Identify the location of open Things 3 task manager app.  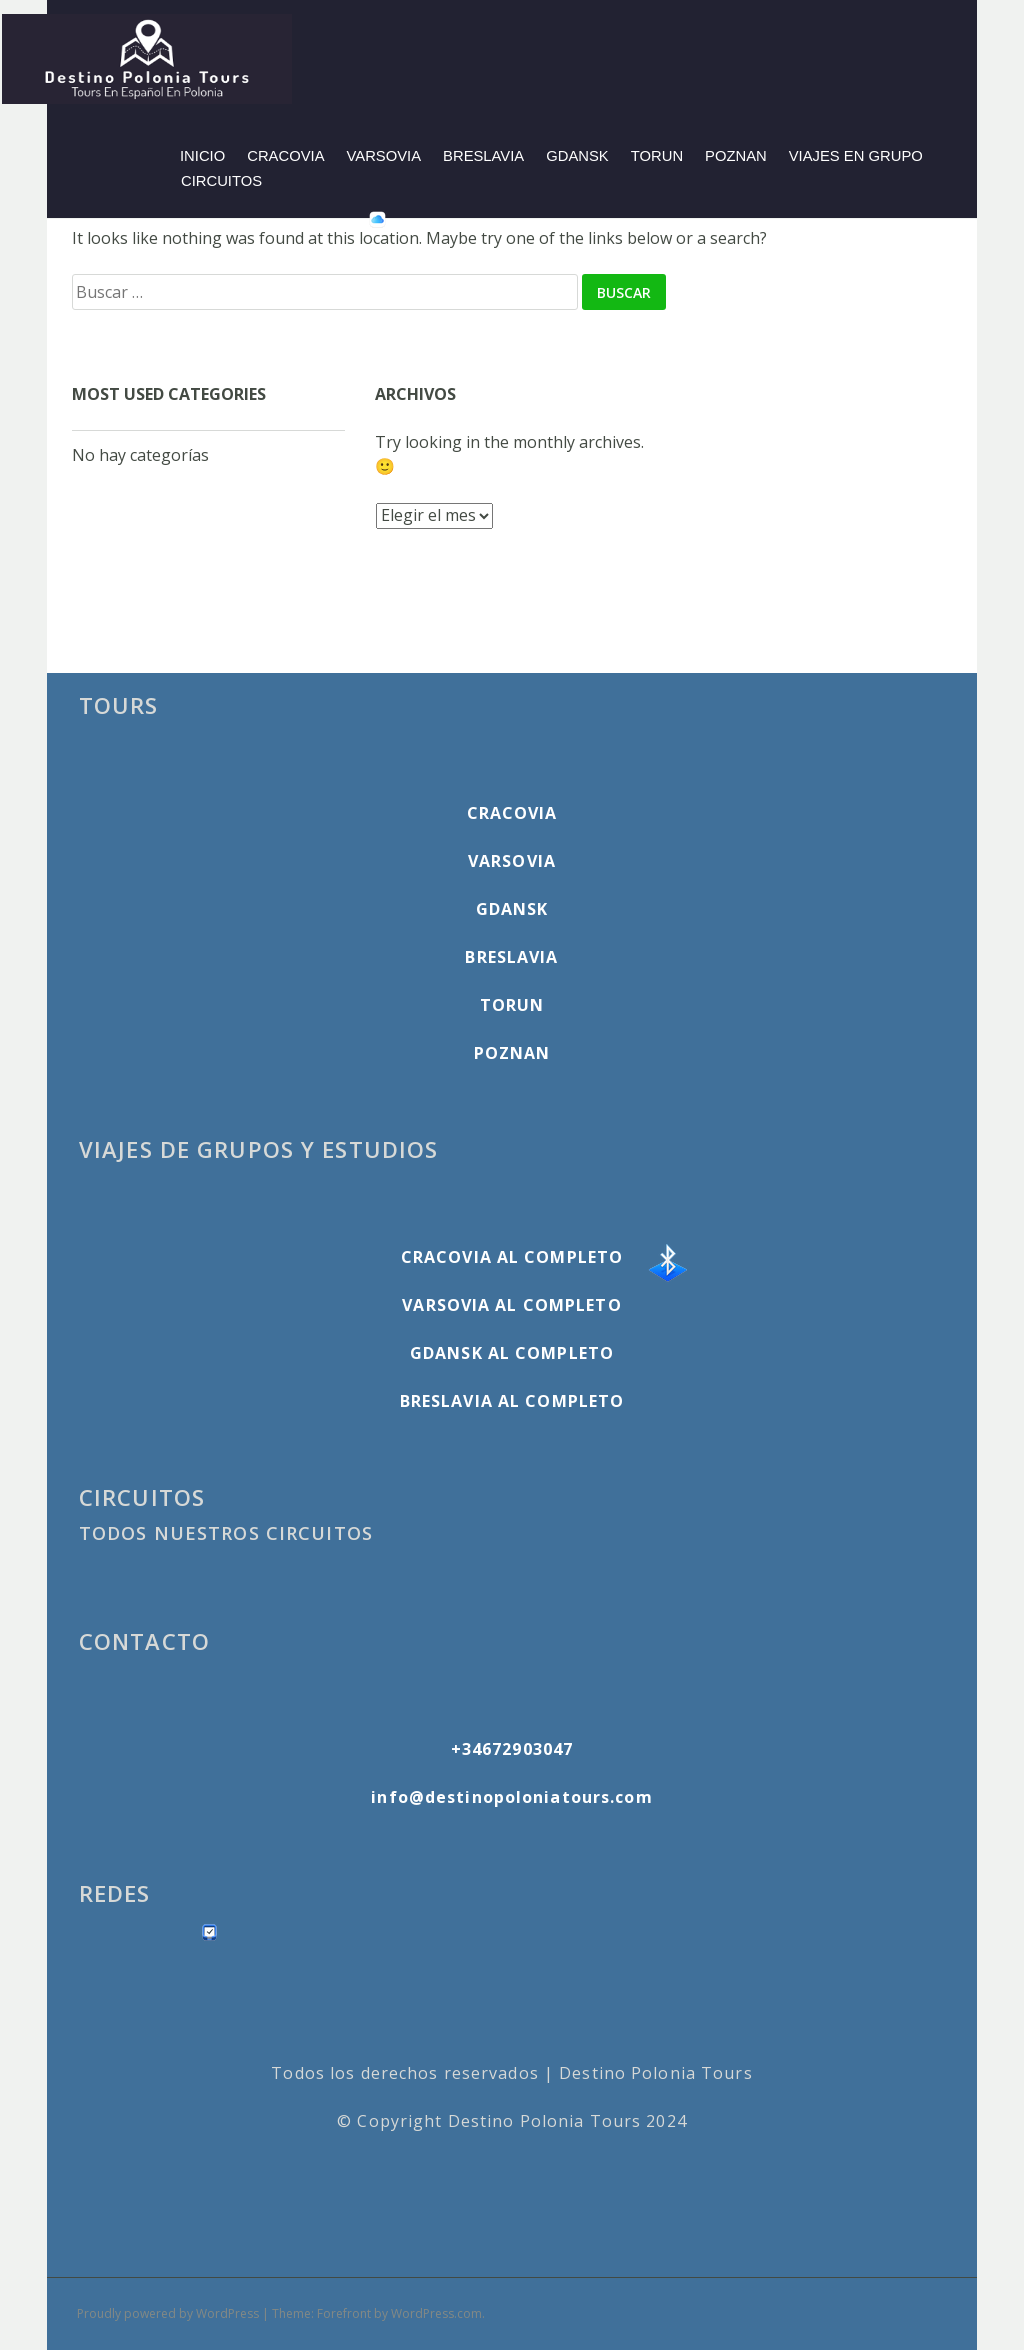
(209, 1932).